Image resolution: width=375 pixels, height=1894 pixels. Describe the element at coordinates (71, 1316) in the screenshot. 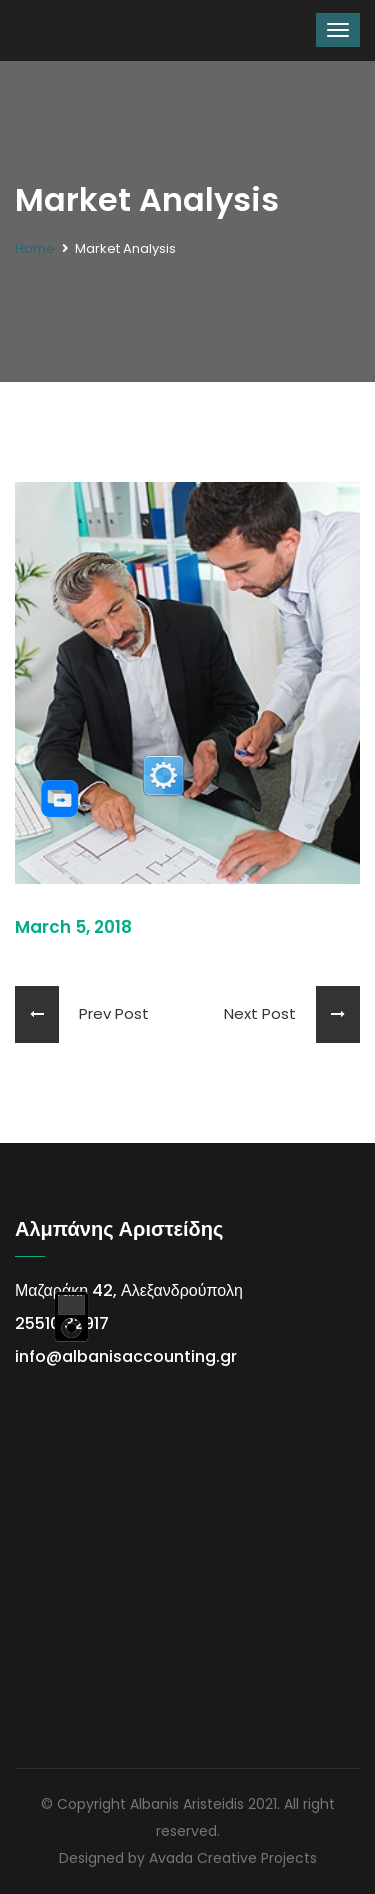

I see `access connected iPod Classic device` at that location.